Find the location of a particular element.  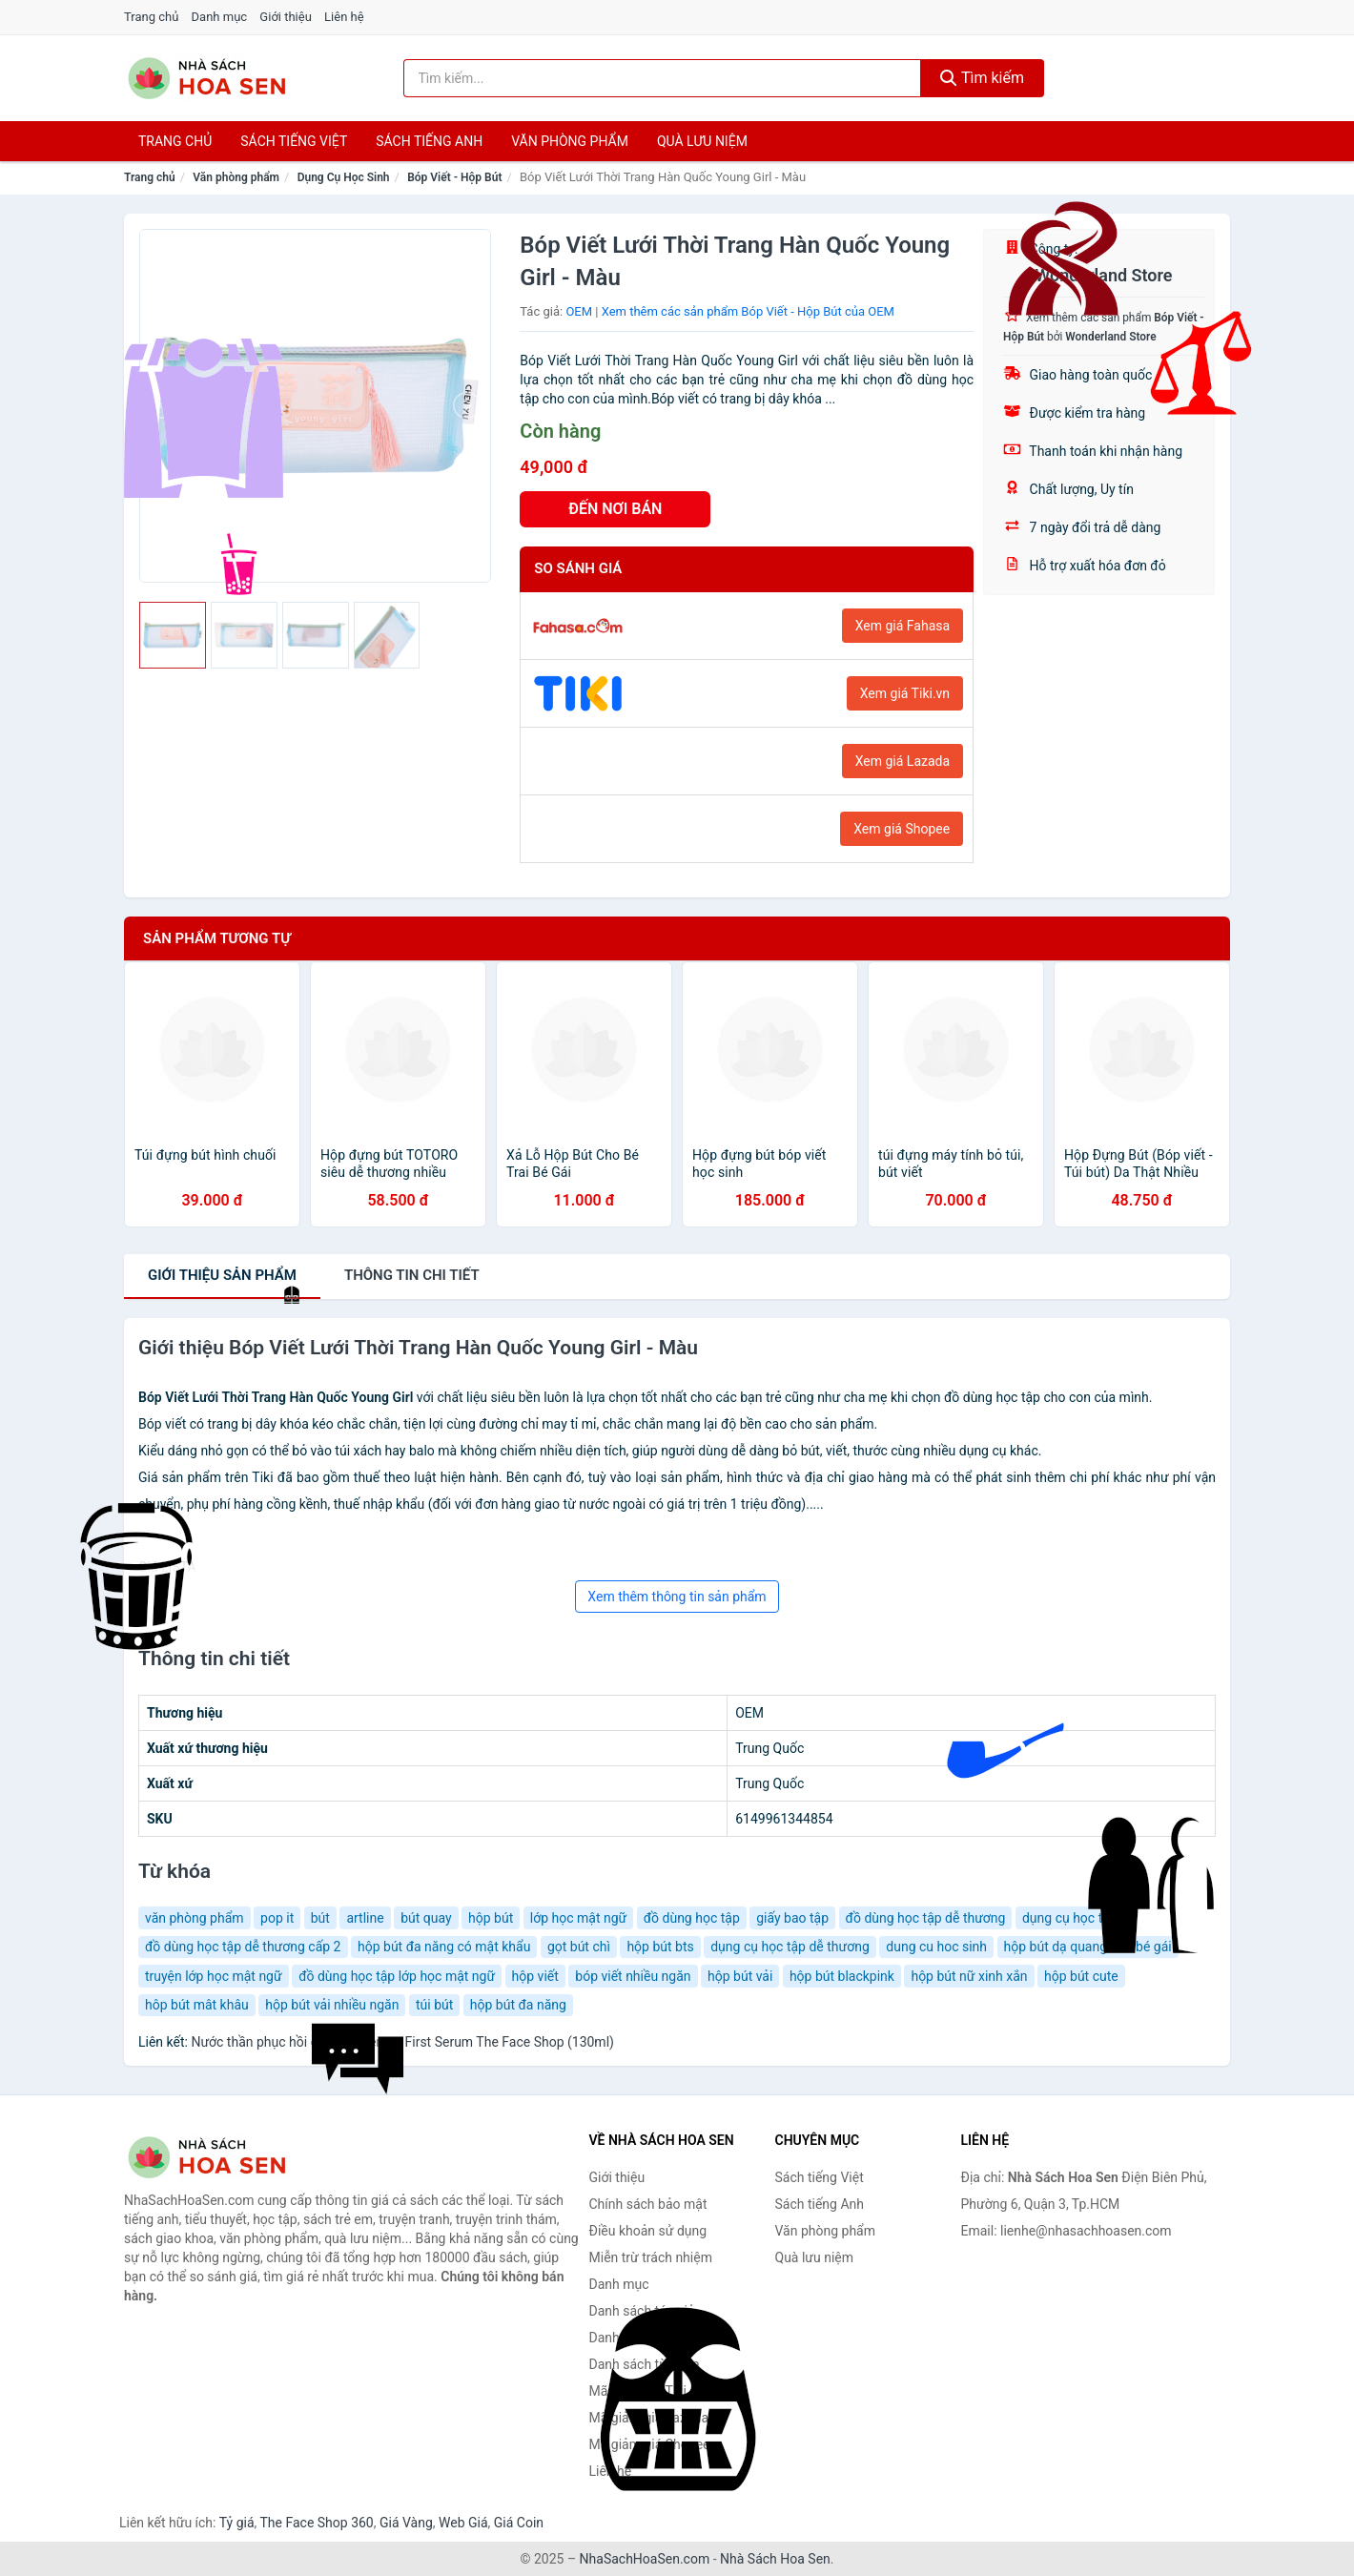

select a totem or tribal-themed game element is located at coordinates (679, 2399).